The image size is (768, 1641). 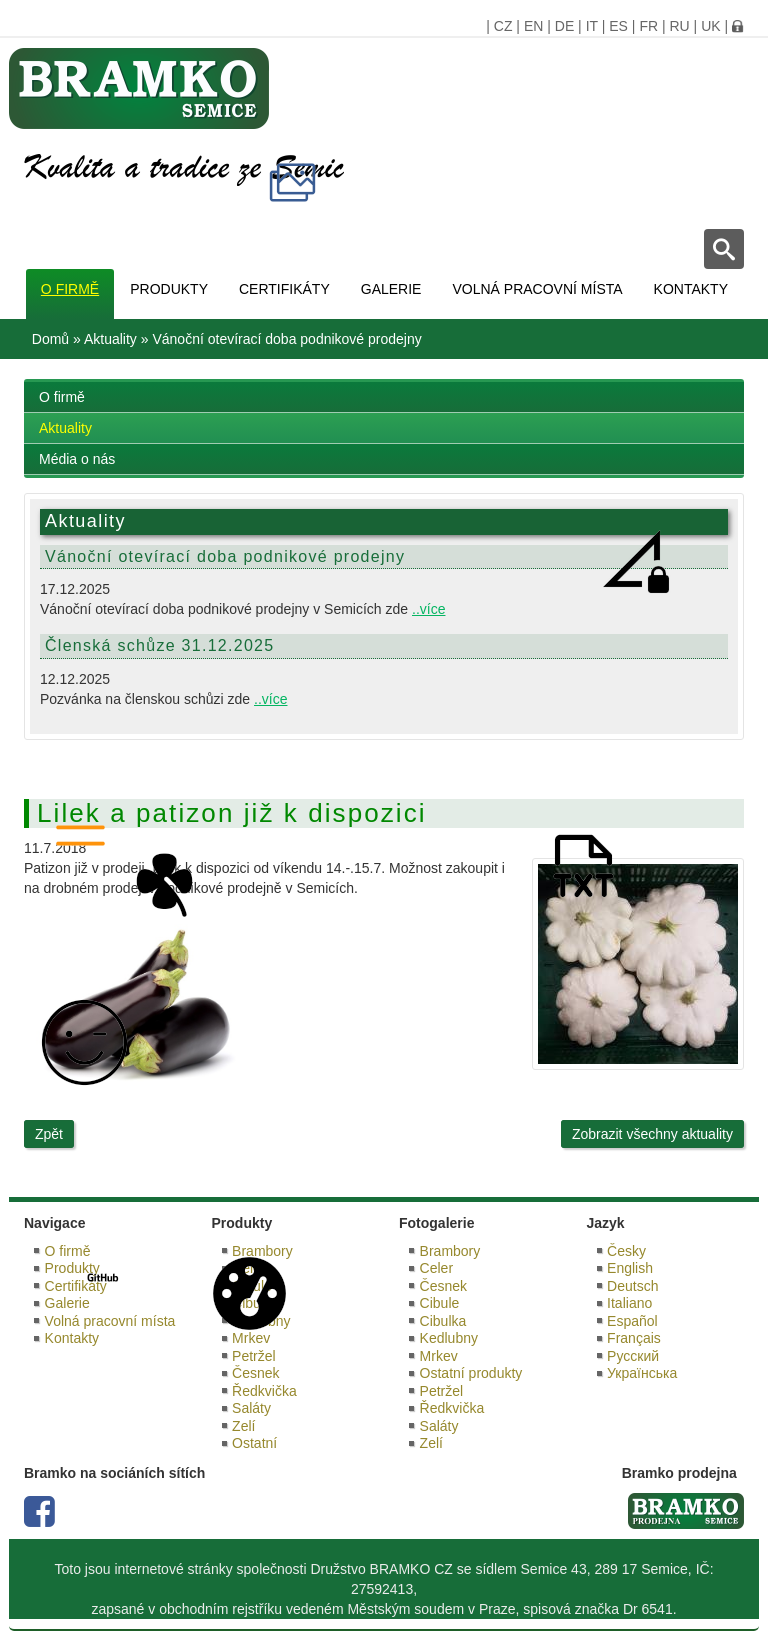 What do you see at coordinates (103, 1277) in the screenshot?
I see `link to GitHub repository` at bounding box center [103, 1277].